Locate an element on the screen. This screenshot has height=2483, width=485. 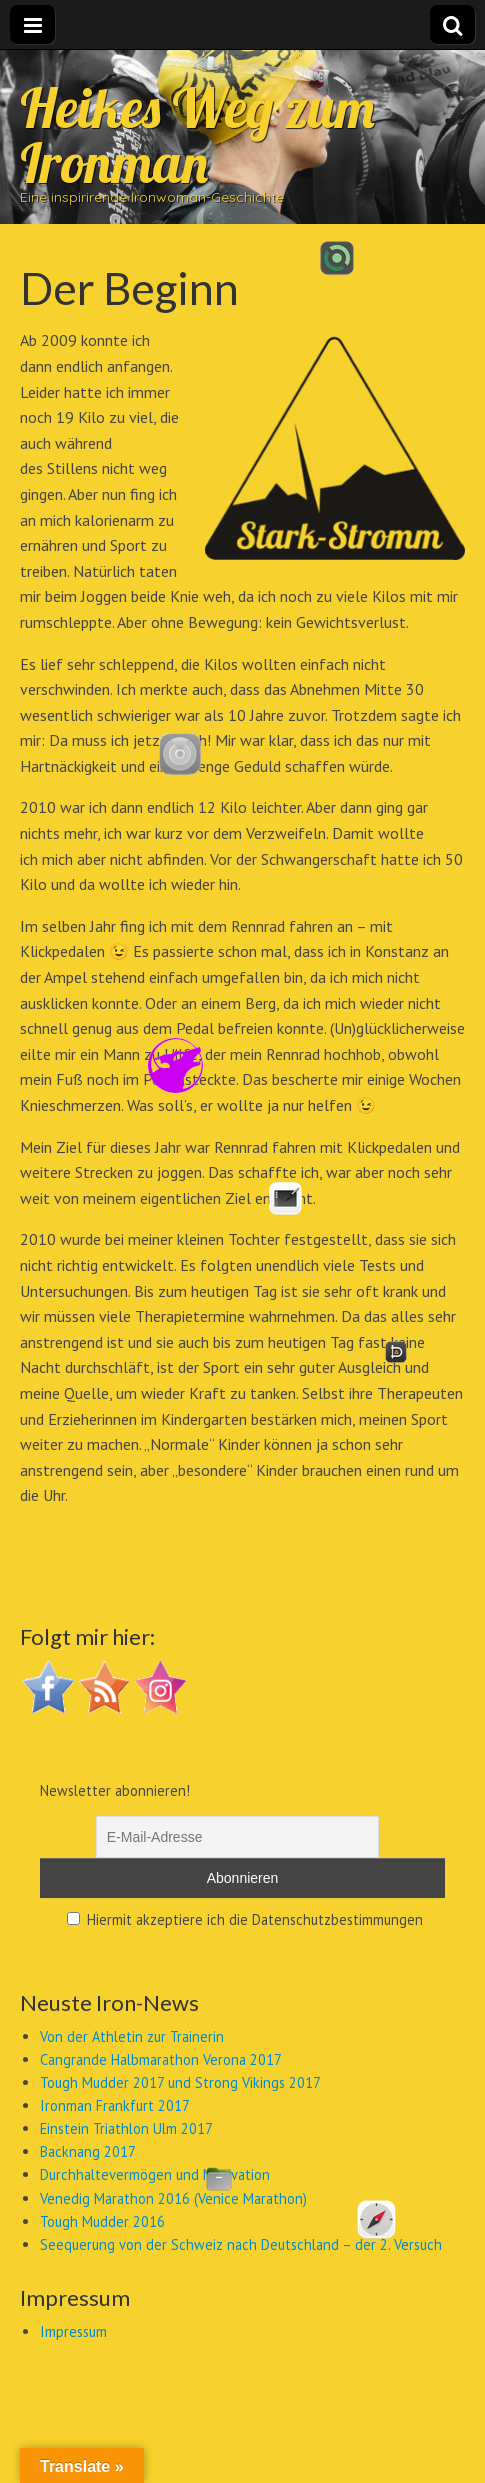
open the void linux application is located at coordinates (337, 258).